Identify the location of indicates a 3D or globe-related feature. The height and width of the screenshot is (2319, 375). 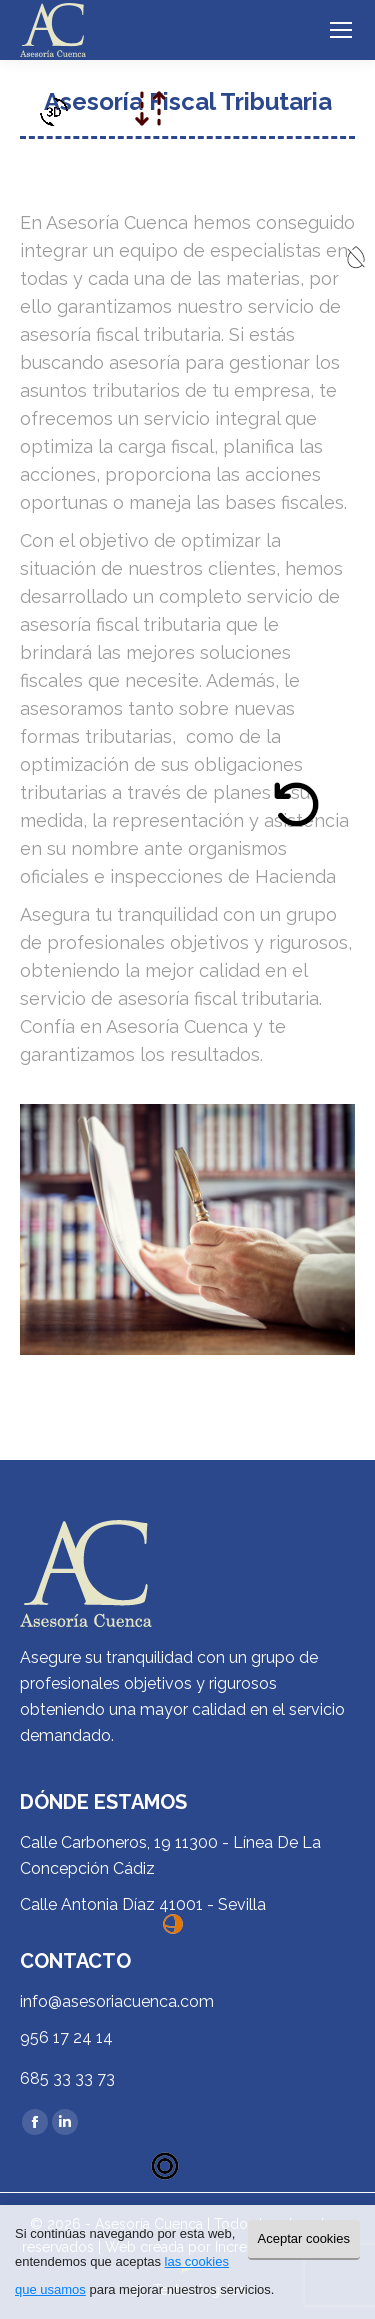
(173, 1924).